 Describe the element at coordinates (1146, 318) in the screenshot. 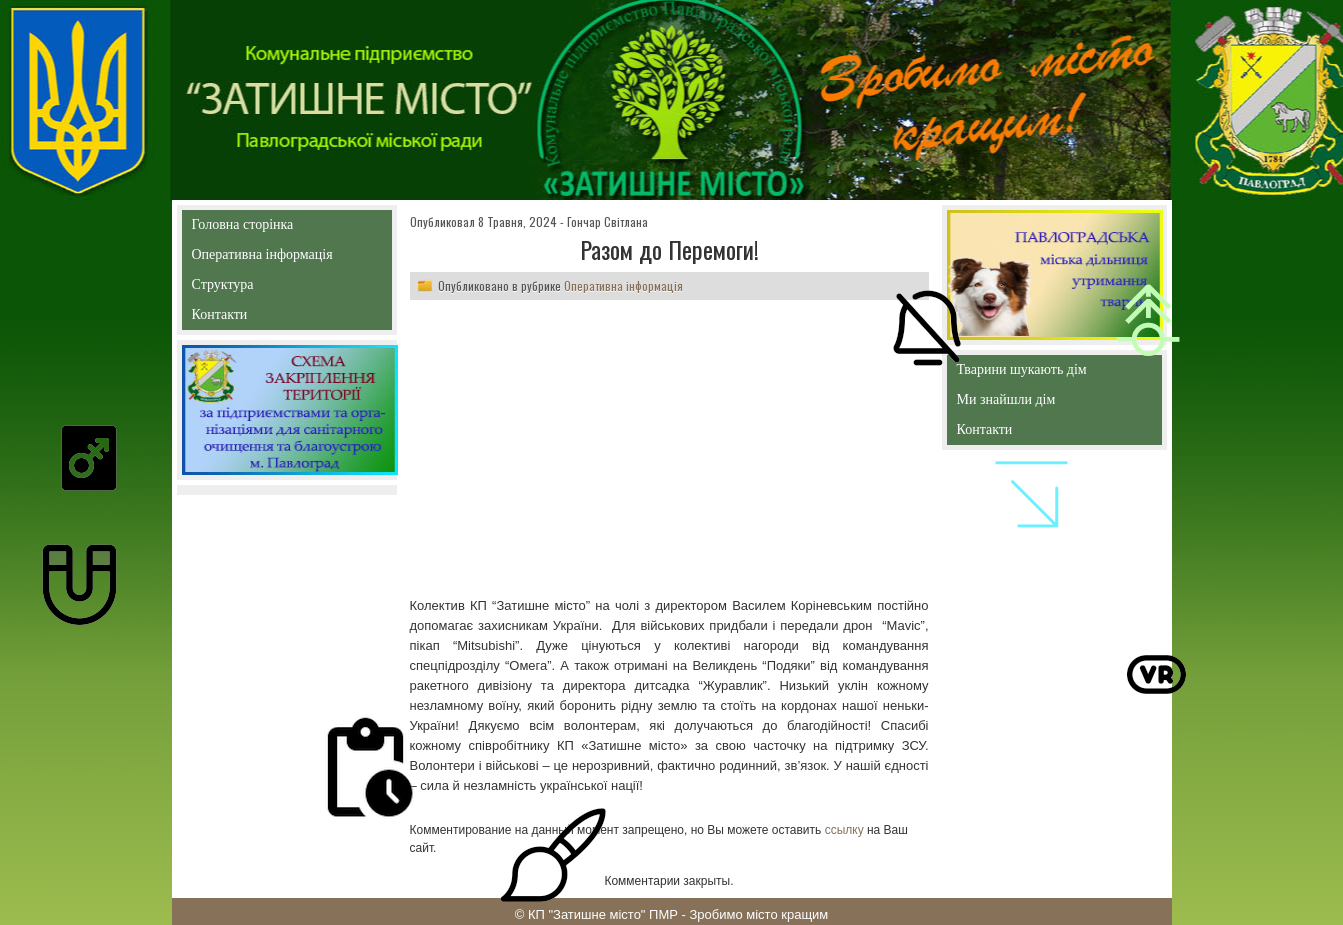

I see `force push changes to a repository` at that location.